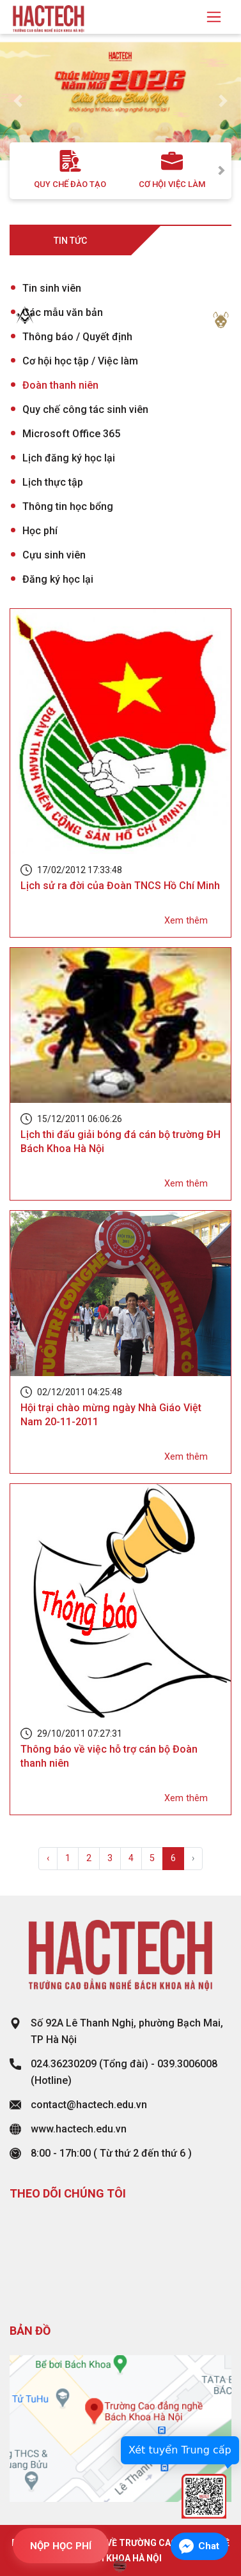 The width and height of the screenshot is (241, 2576). Describe the element at coordinates (120, 2565) in the screenshot. I see `jupiter planet icon in a space or astronomy app` at that location.